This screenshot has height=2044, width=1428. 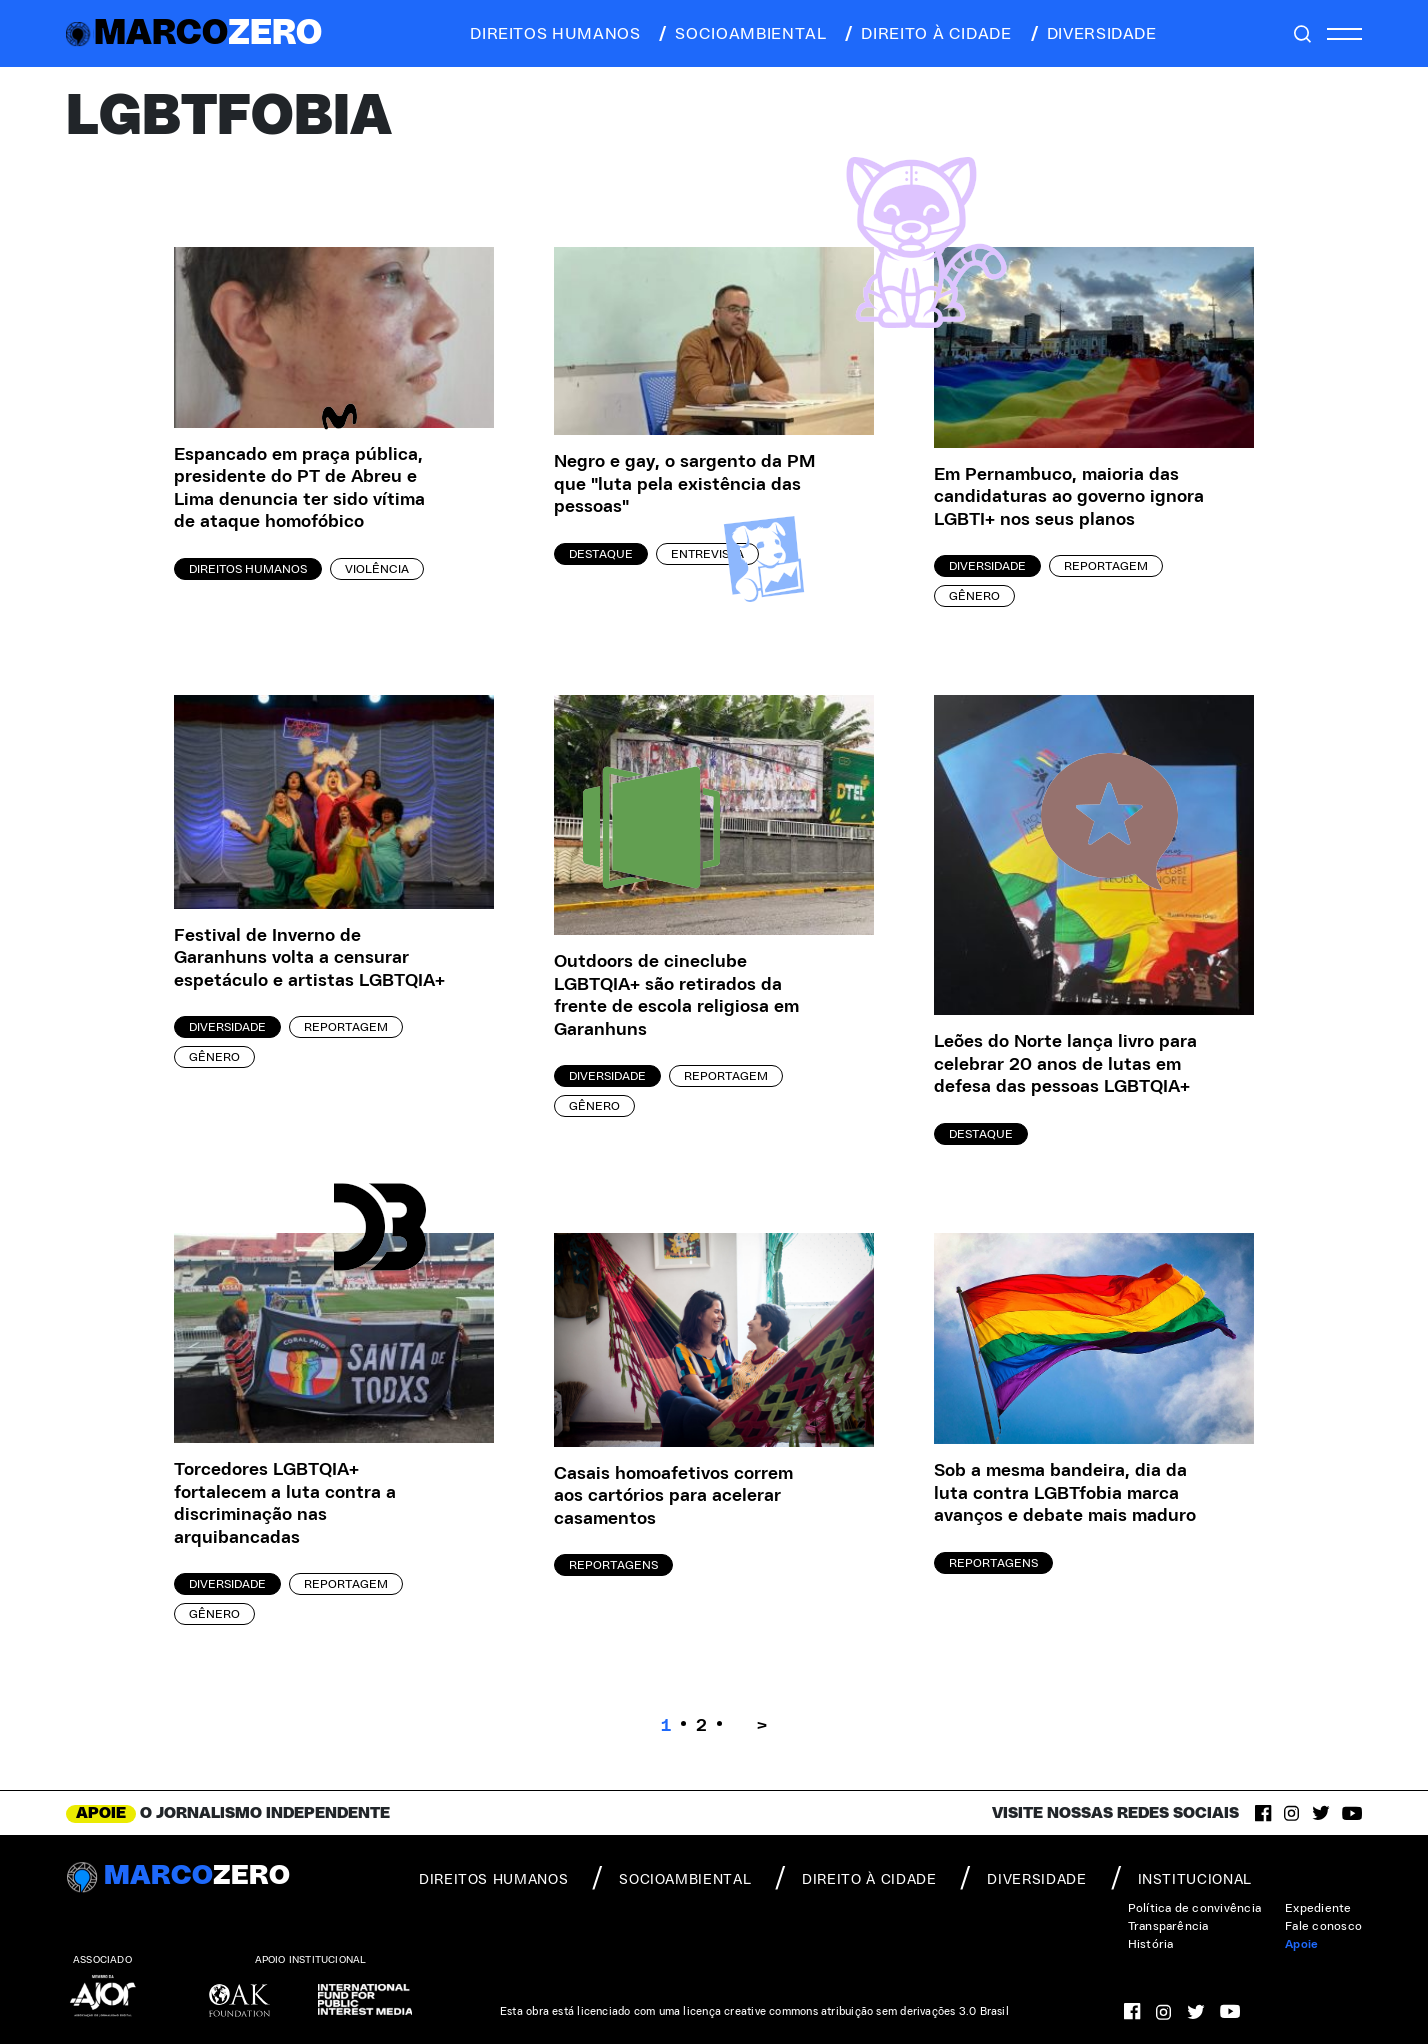 What do you see at coordinates (339, 416) in the screenshot?
I see `open the Movistar mobile app` at bounding box center [339, 416].